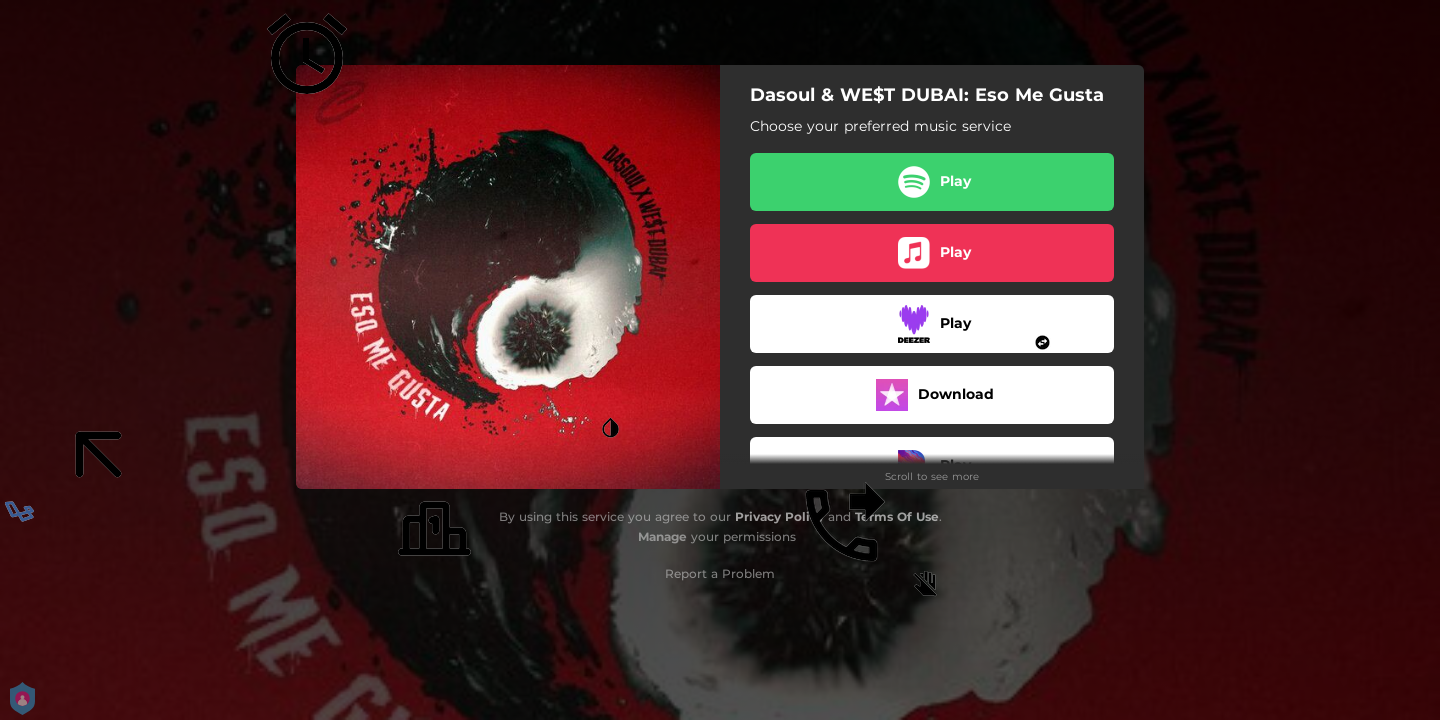  What do you see at coordinates (926, 584) in the screenshot?
I see `do not touch - indicates touchscreen disabled` at bounding box center [926, 584].